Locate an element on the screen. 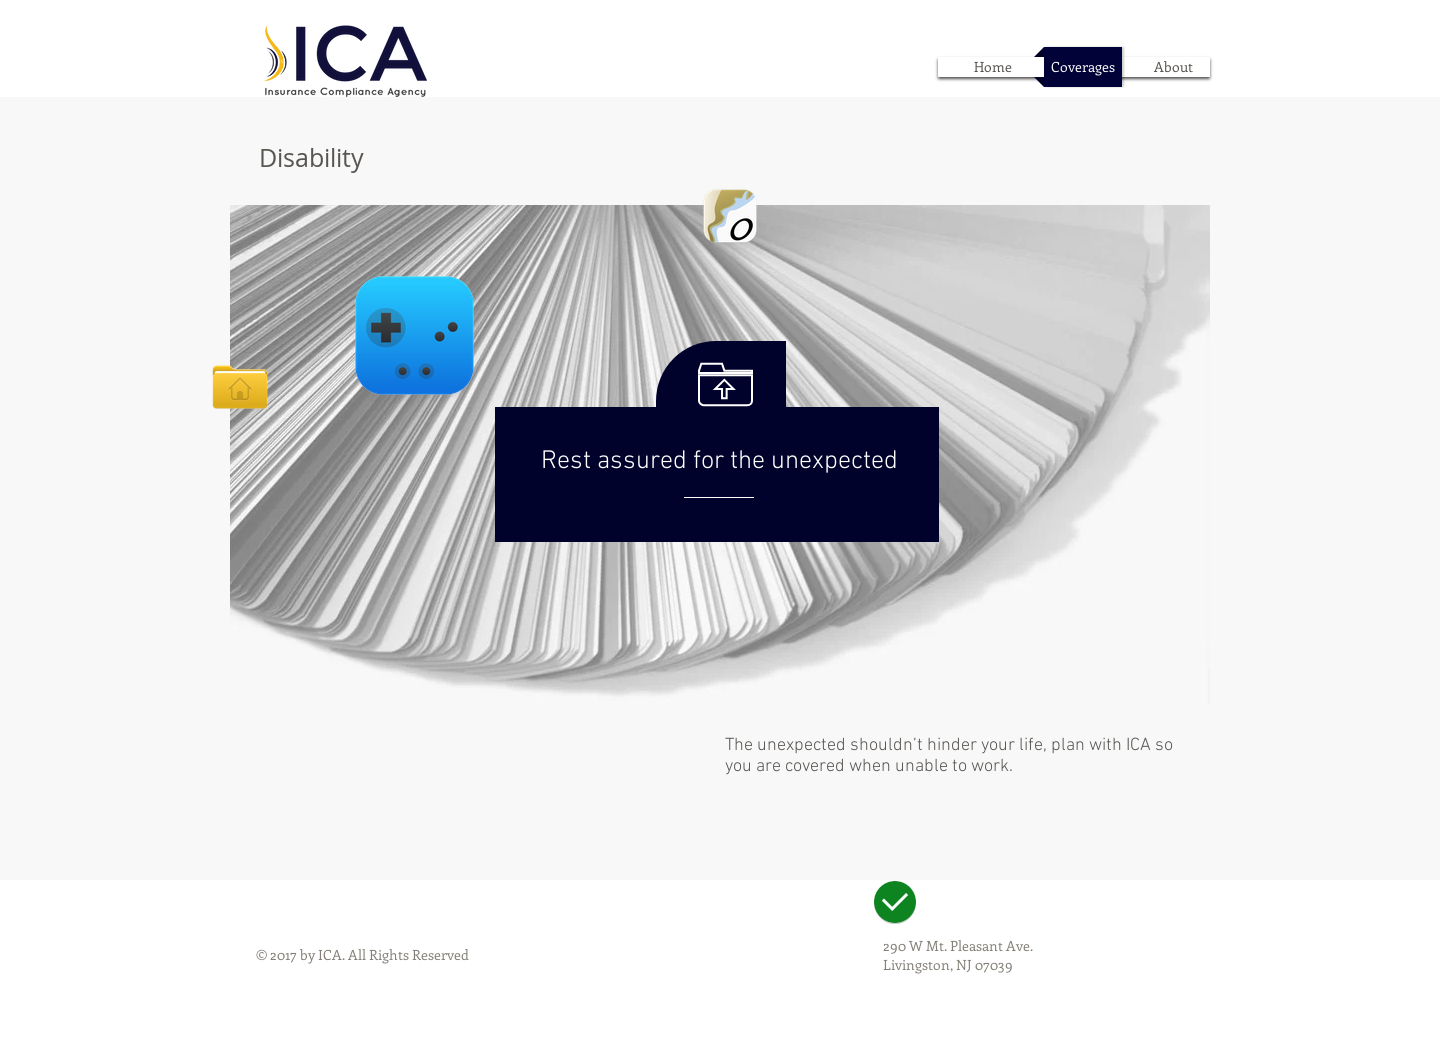 This screenshot has width=1440, height=1050. indicates dropbox file is fully synced is located at coordinates (895, 902).